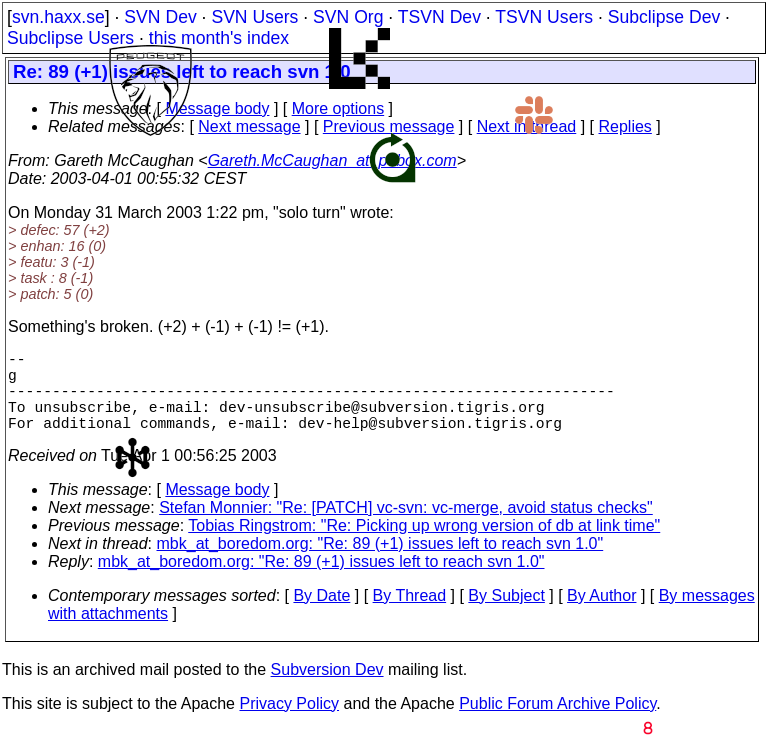  I want to click on livekit logo - real-time audio/video platform branding, so click(359, 58).